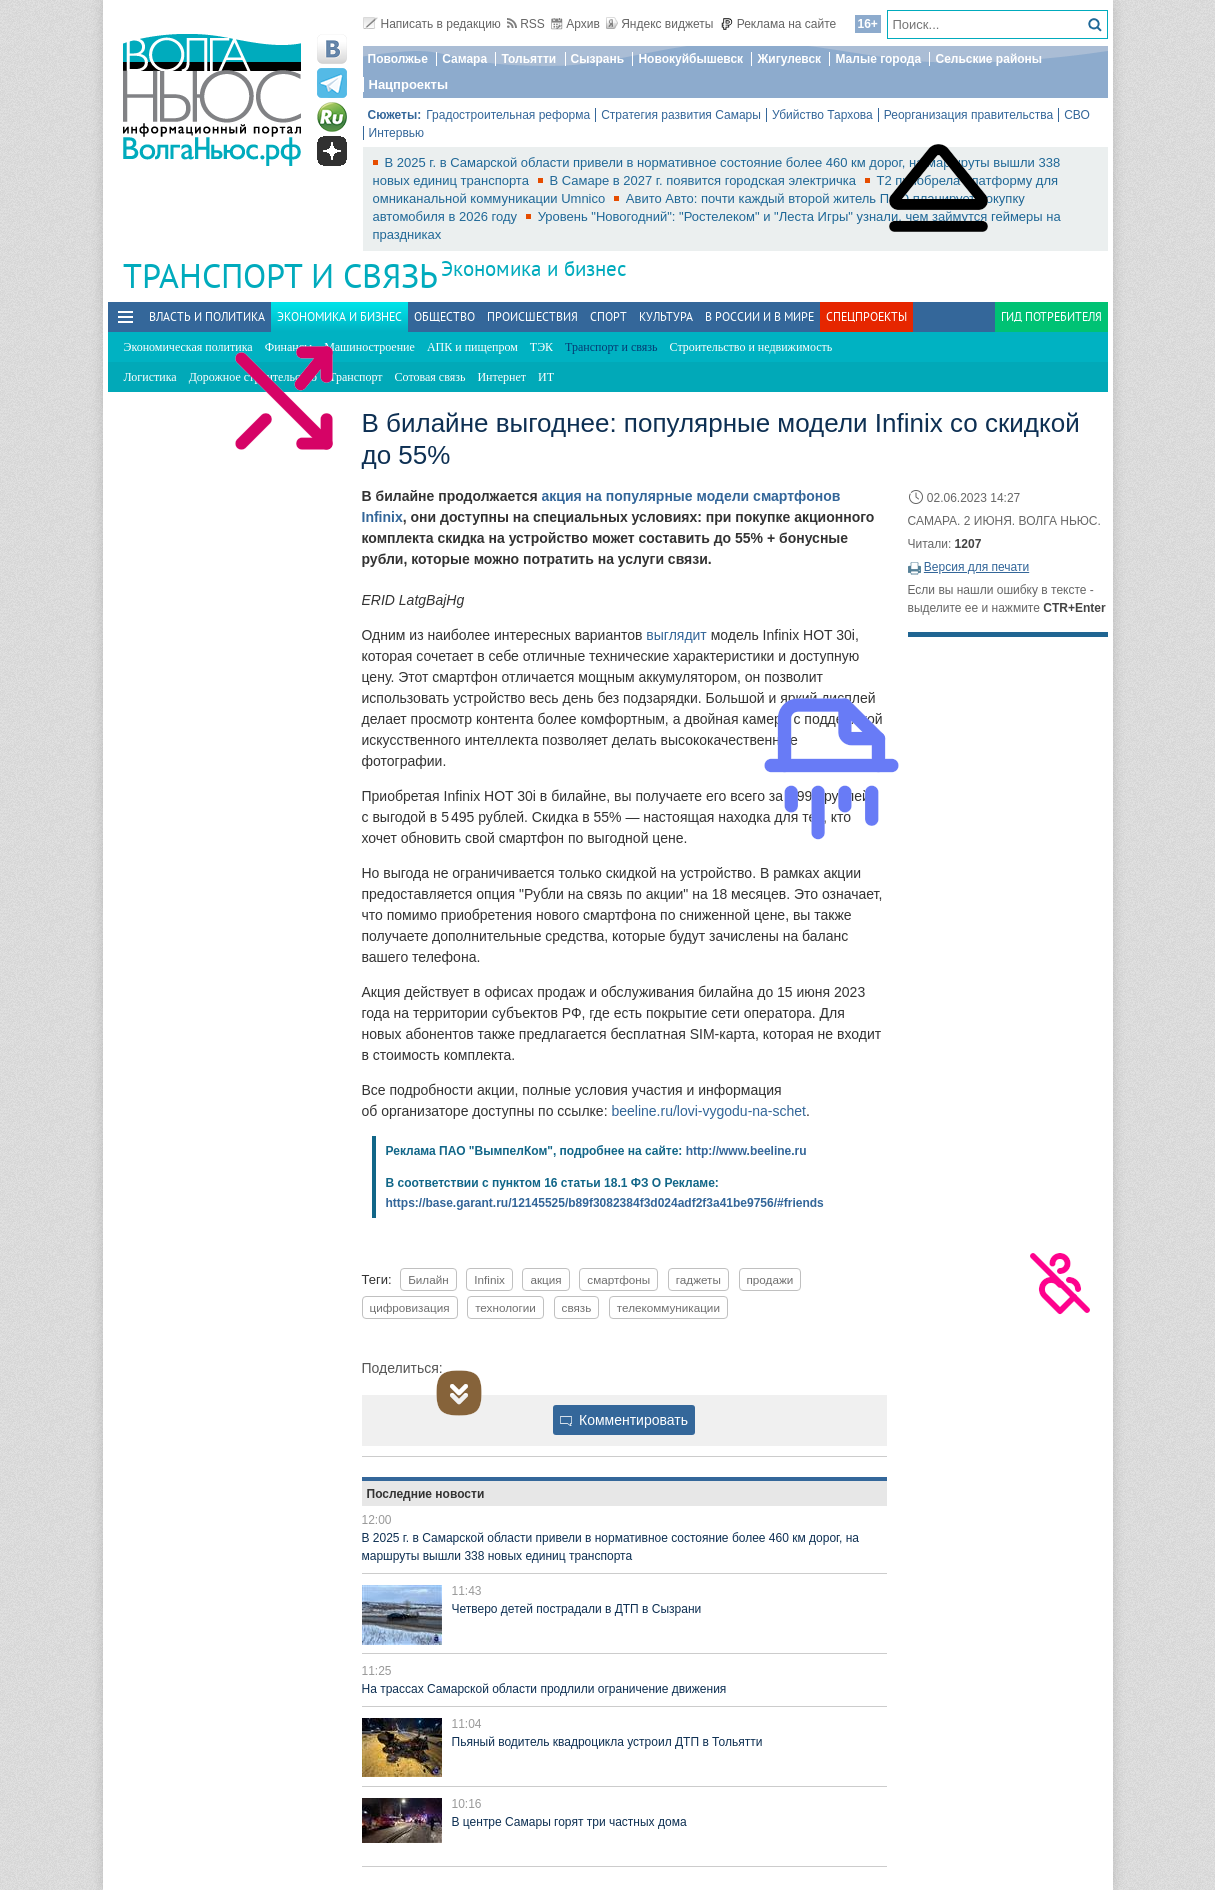 This screenshot has height=1890, width=1215. Describe the element at coordinates (938, 193) in the screenshot. I see `eject media or disc` at that location.